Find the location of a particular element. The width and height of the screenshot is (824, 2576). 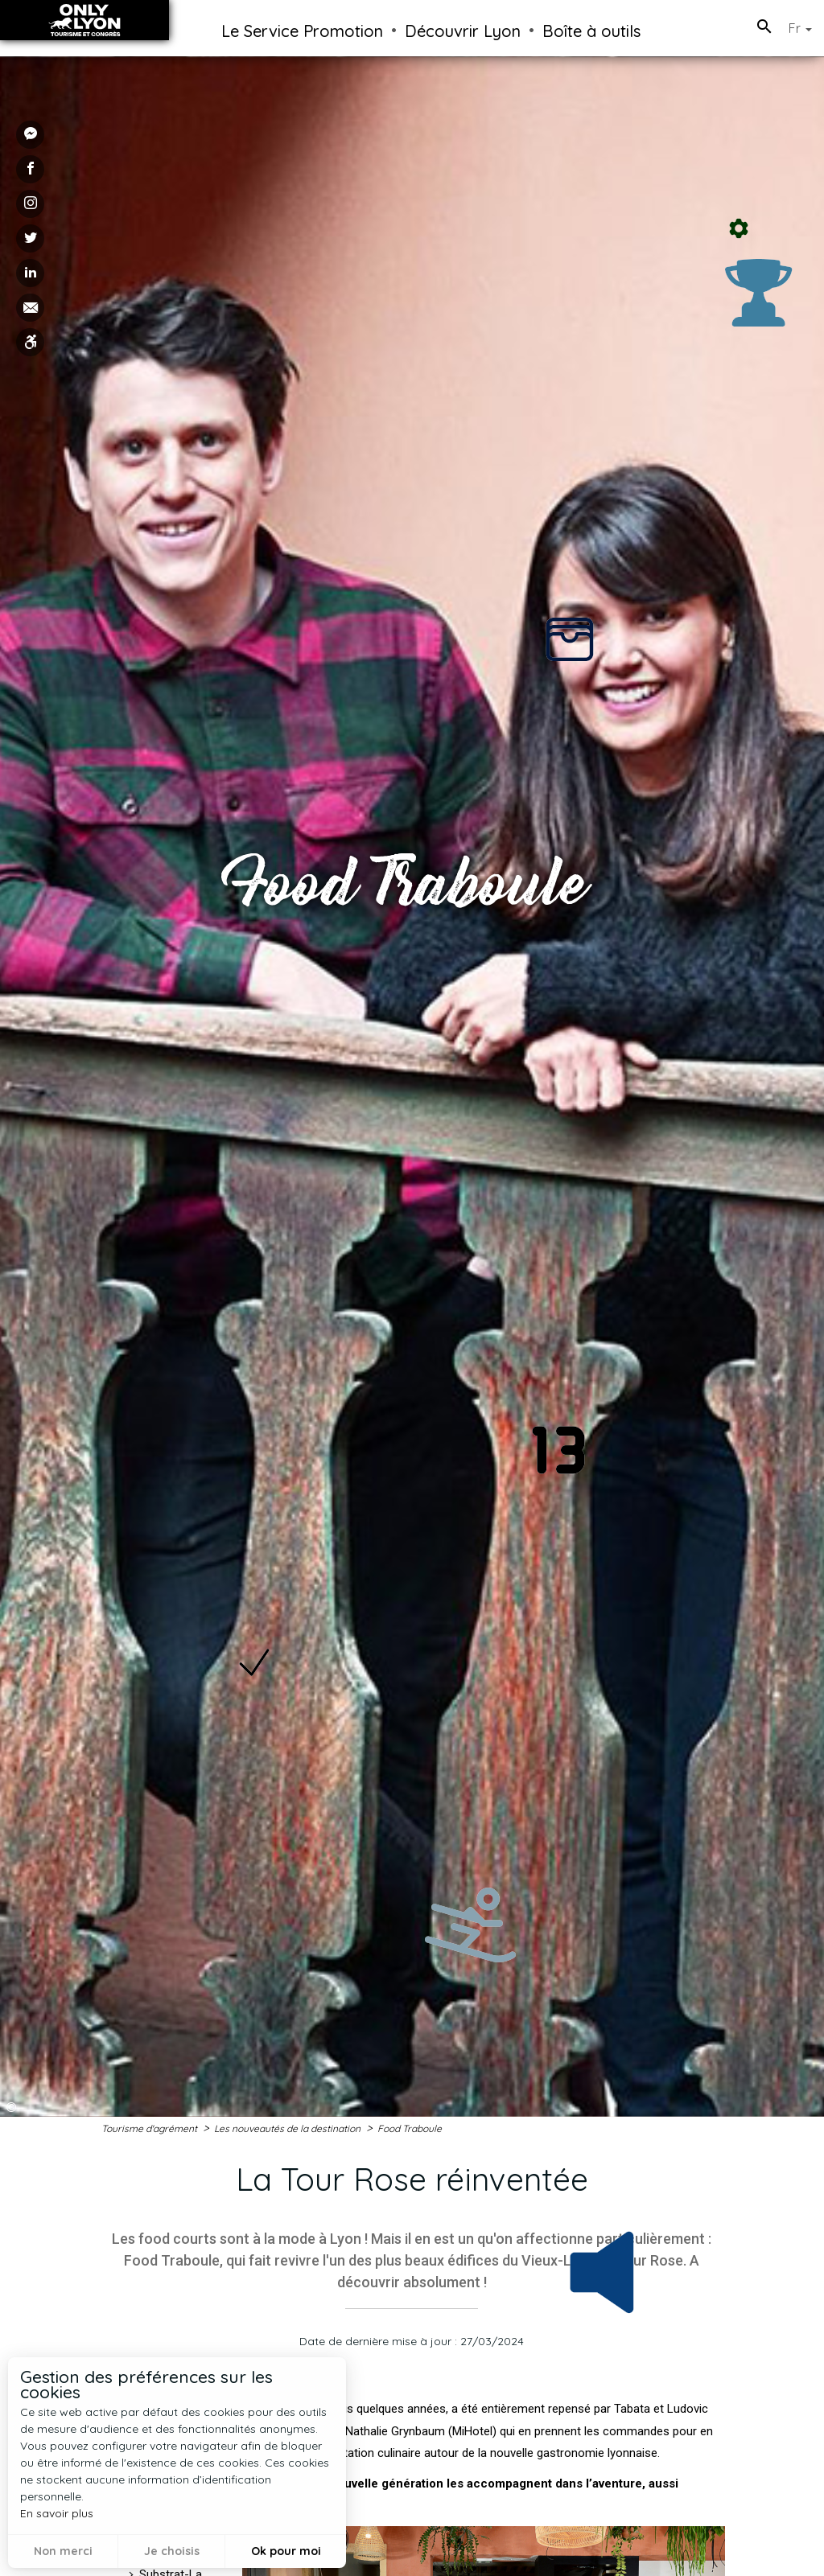

view achievements or awards is located at coordinates (759, 293).